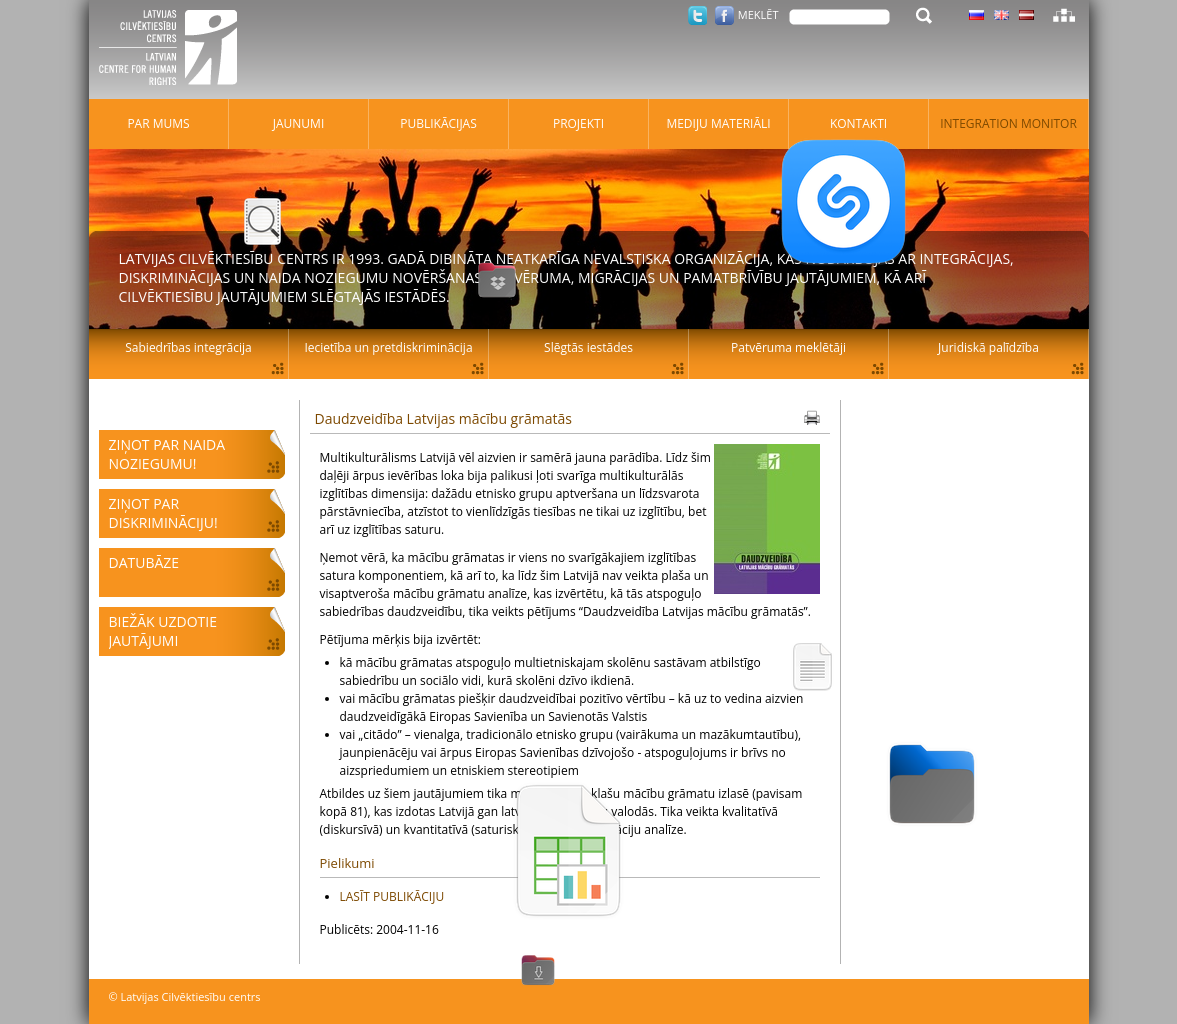 The image size is (1177, 1024). Describe the element at coordinates (538, 970) in the screenshot. I see `open your downloads folder` at that location.